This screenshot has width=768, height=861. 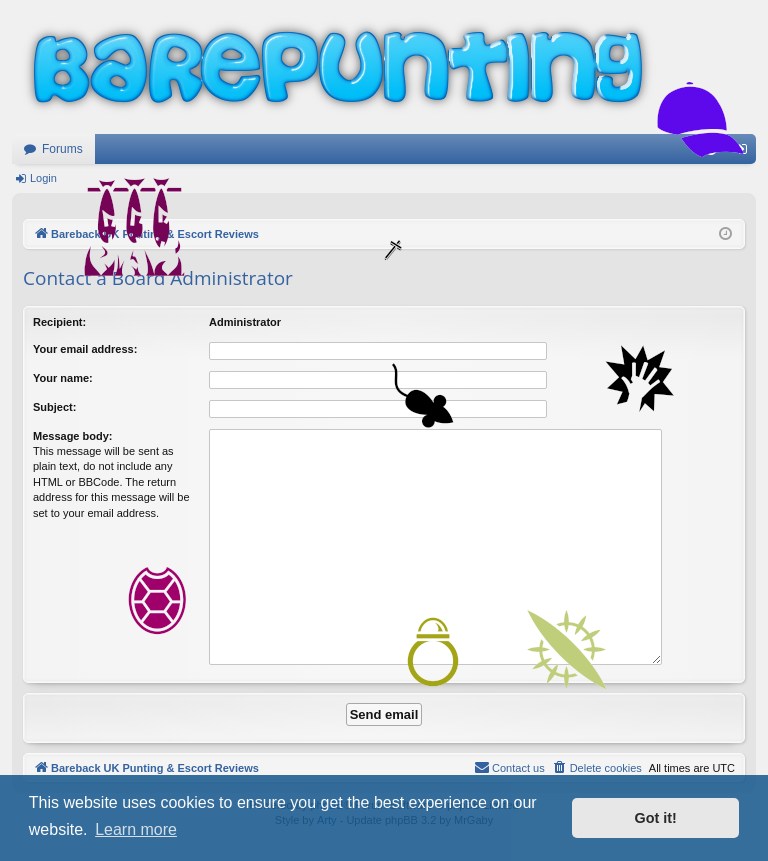 I want to click on smoke fish at a cooking station, so click(x=134, y=226).